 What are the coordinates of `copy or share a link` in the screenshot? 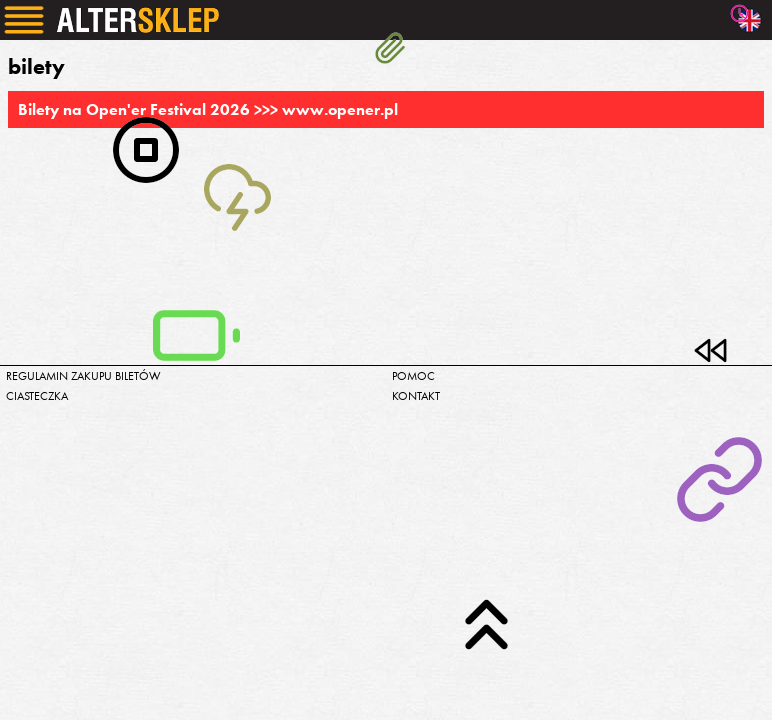 It's located at (719, 479).